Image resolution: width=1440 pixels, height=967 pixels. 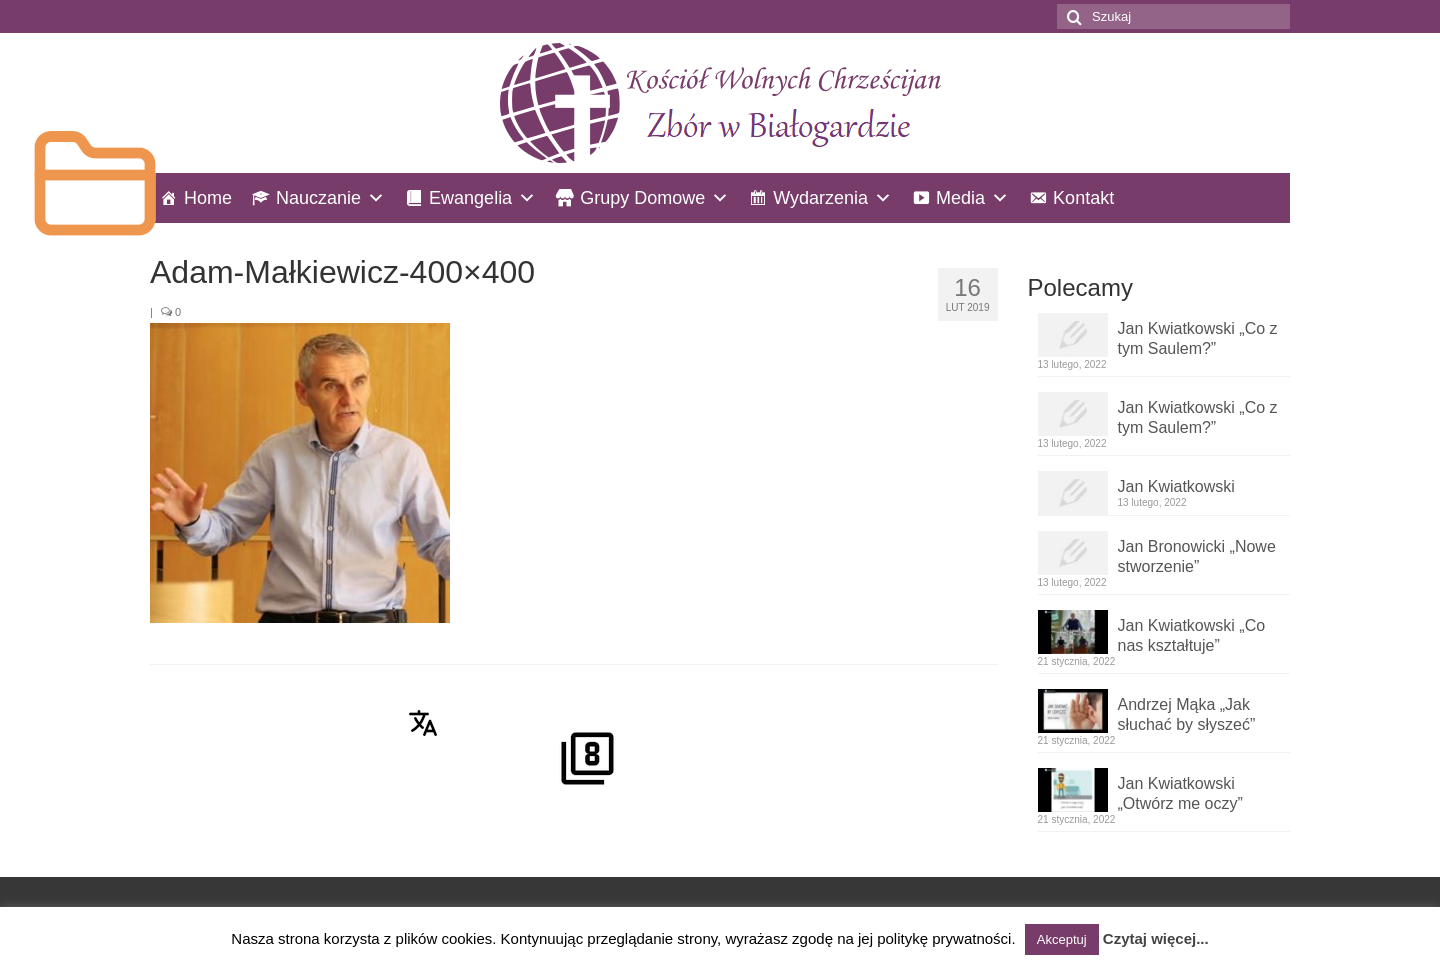 What do you see at coordinates (587, 758) in the screenshot?
I see `indicates 8 images in a stack or gallery` at bounding box center [587, 758].